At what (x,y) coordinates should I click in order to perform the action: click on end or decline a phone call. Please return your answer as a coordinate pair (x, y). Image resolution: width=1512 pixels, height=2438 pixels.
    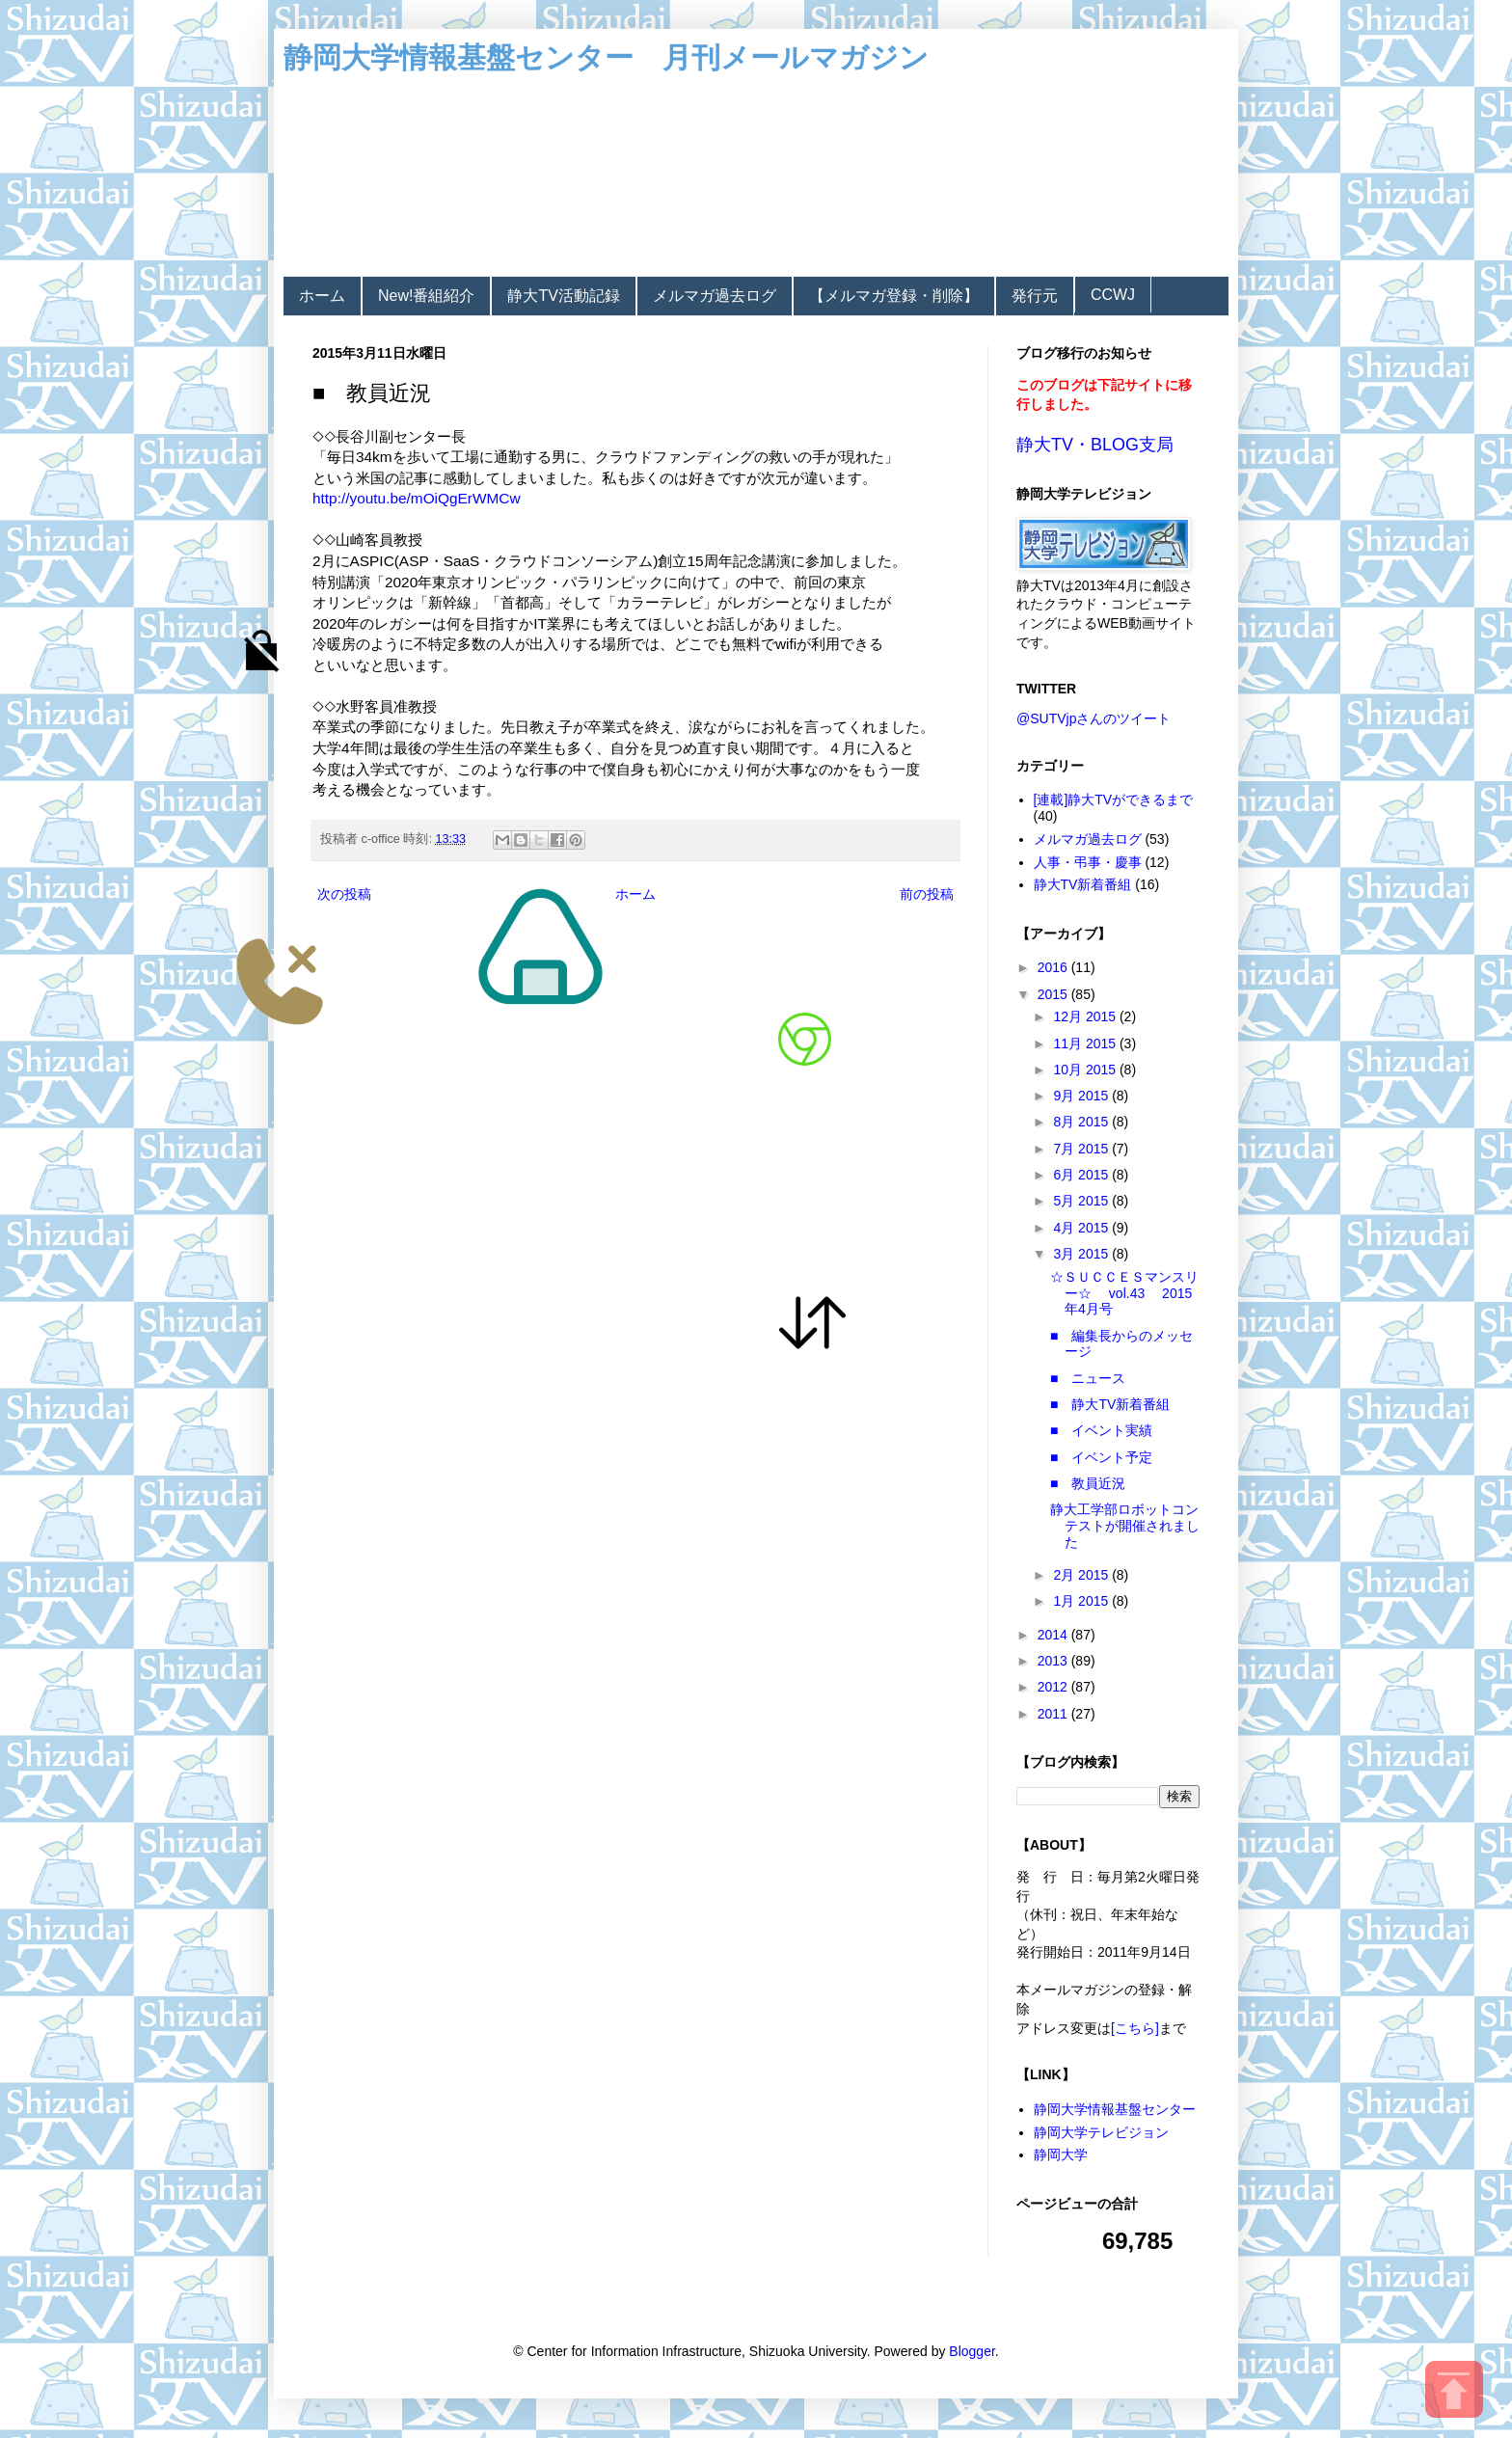
    Looking at the image, I should click on (282, 980).